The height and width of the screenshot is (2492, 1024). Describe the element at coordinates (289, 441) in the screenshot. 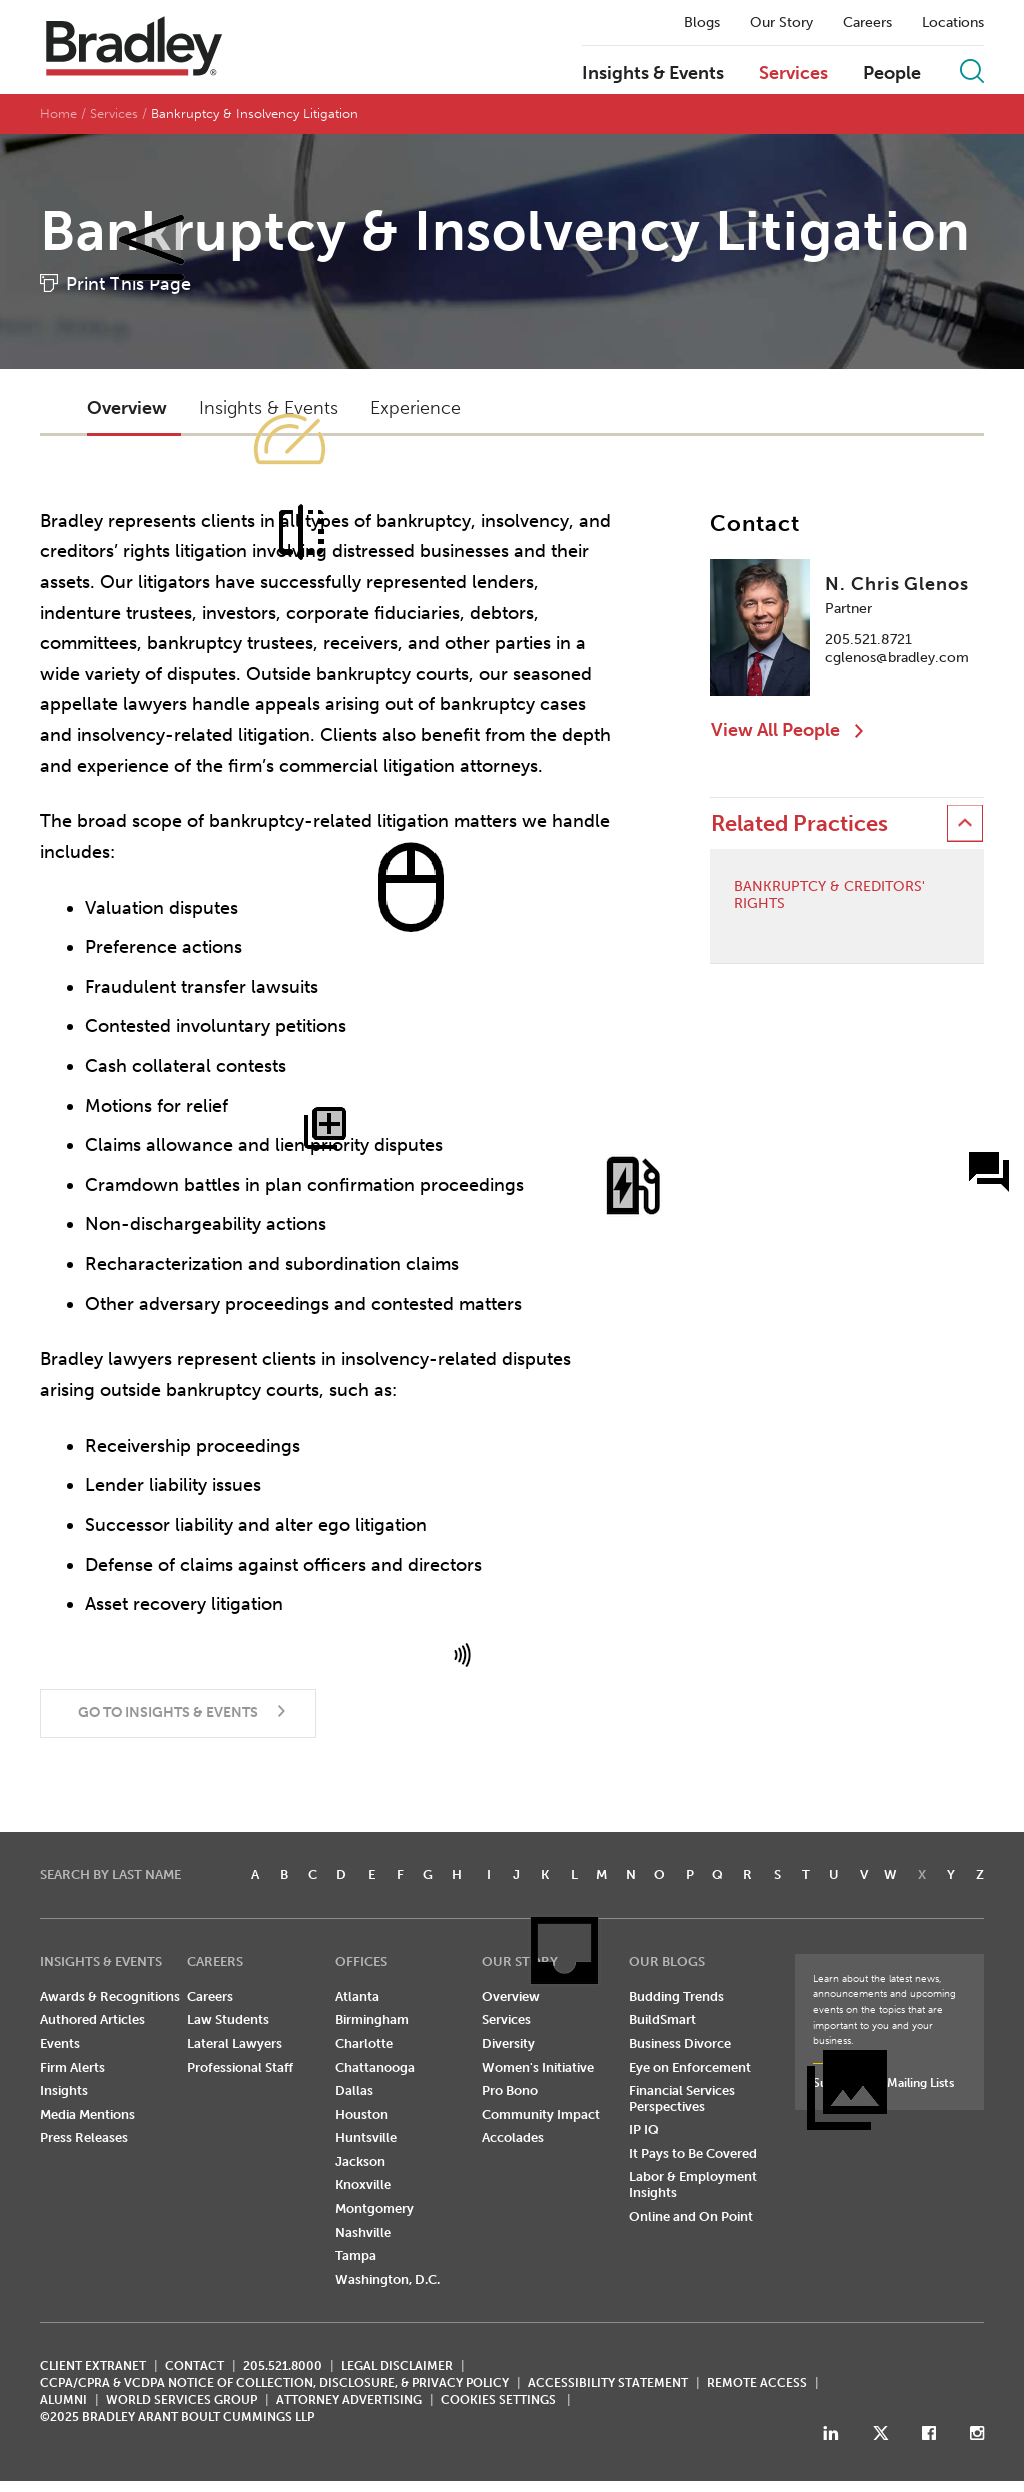

I see `view speed or performance metrics` at that location.